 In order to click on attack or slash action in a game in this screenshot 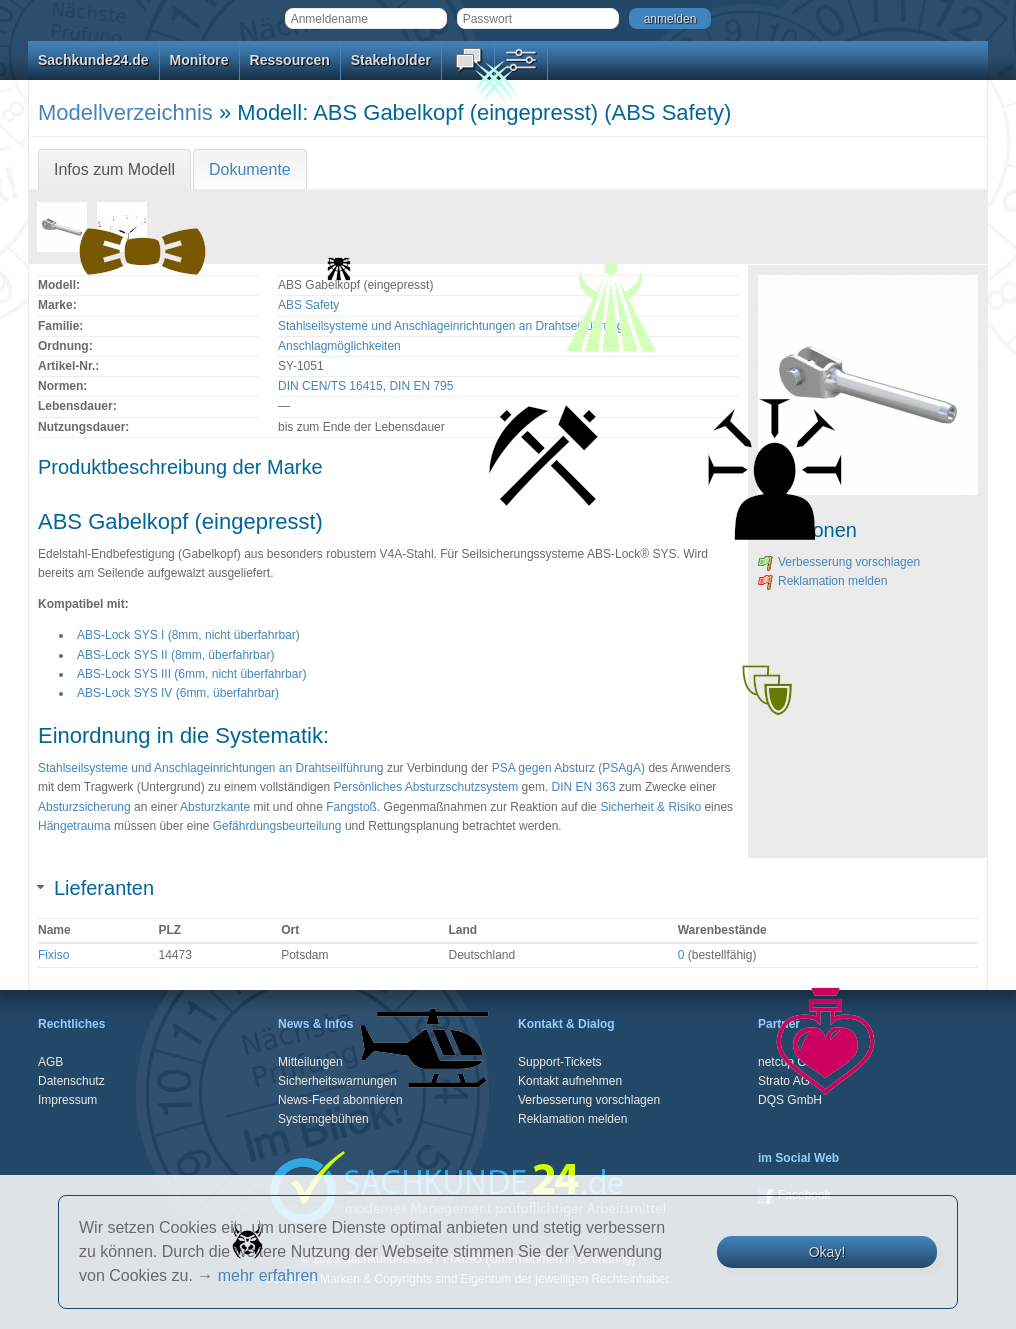, I will do `click(495, 81)`.